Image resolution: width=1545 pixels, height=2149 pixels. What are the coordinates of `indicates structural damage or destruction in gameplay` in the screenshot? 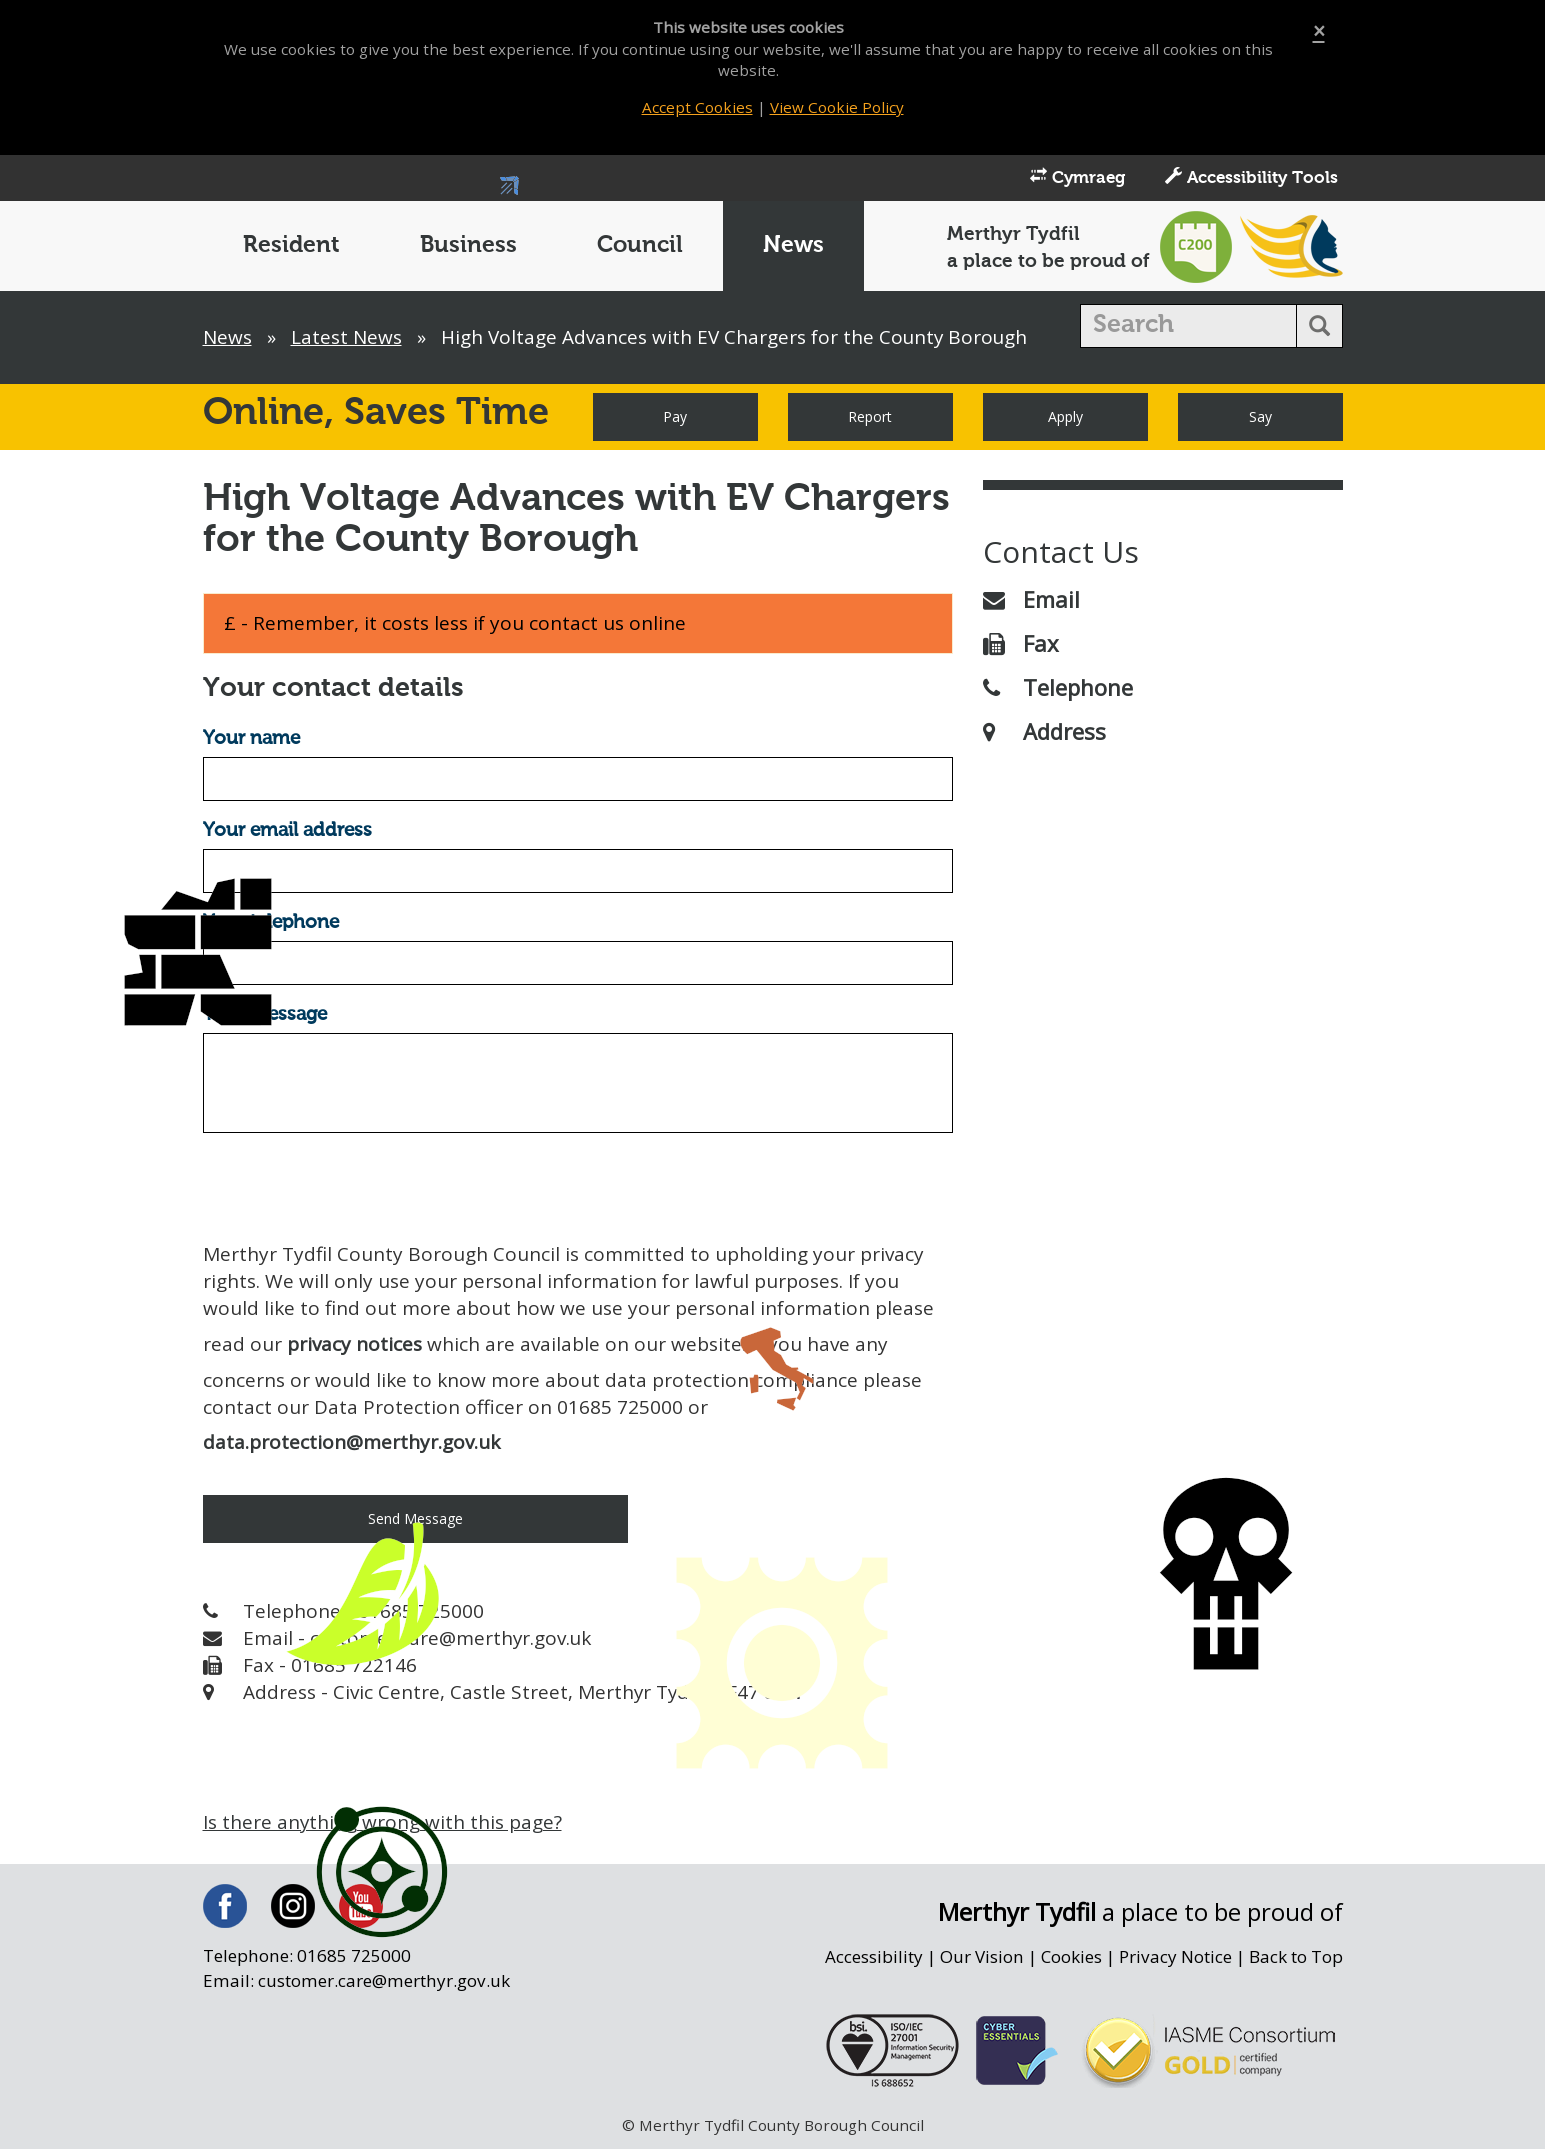 It's located at (198, 952).